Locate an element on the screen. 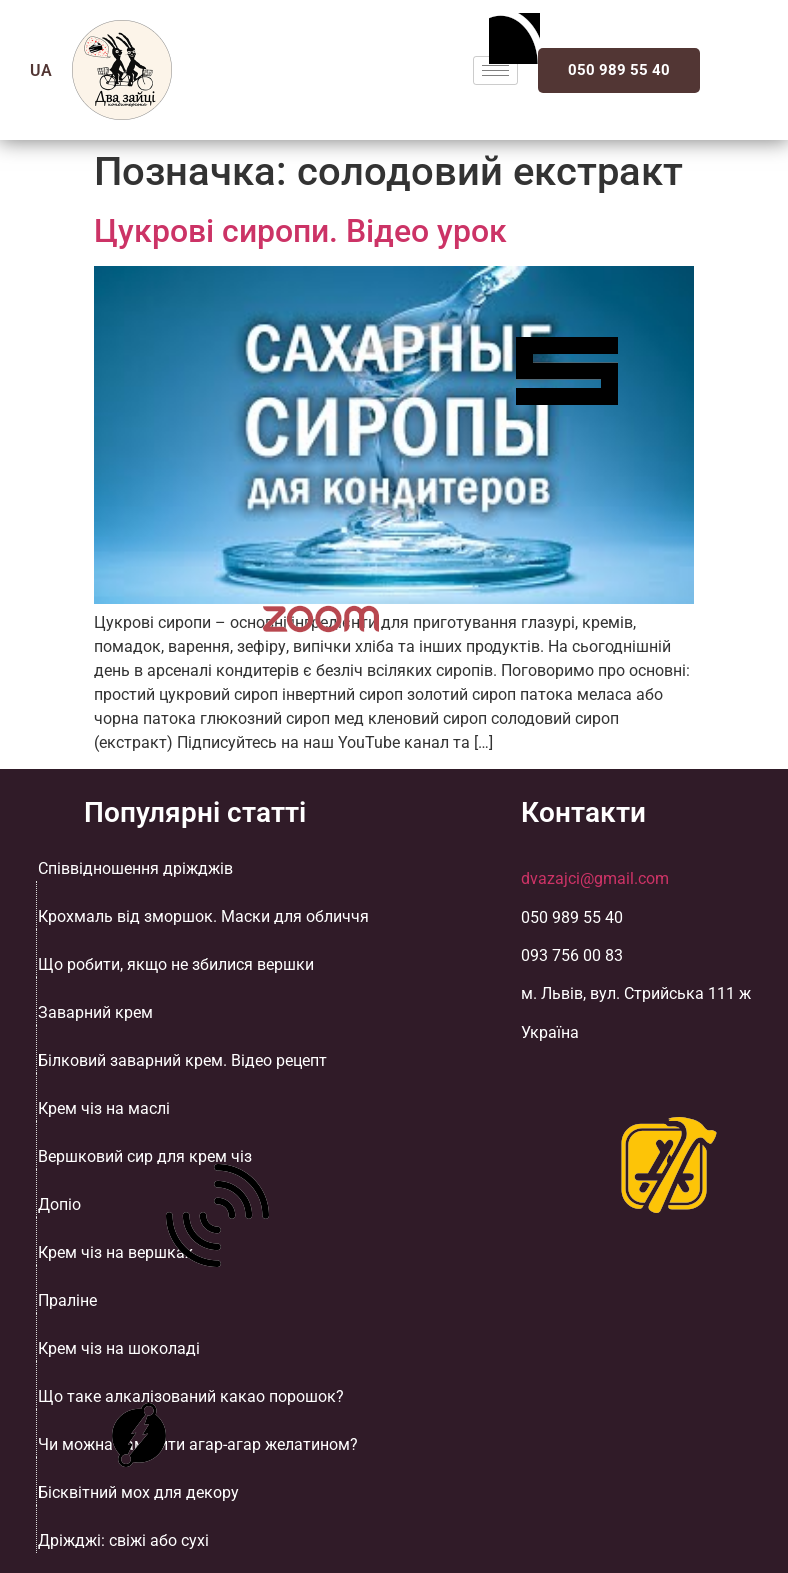  suckless software project logo is located at coordinates (567, 371).